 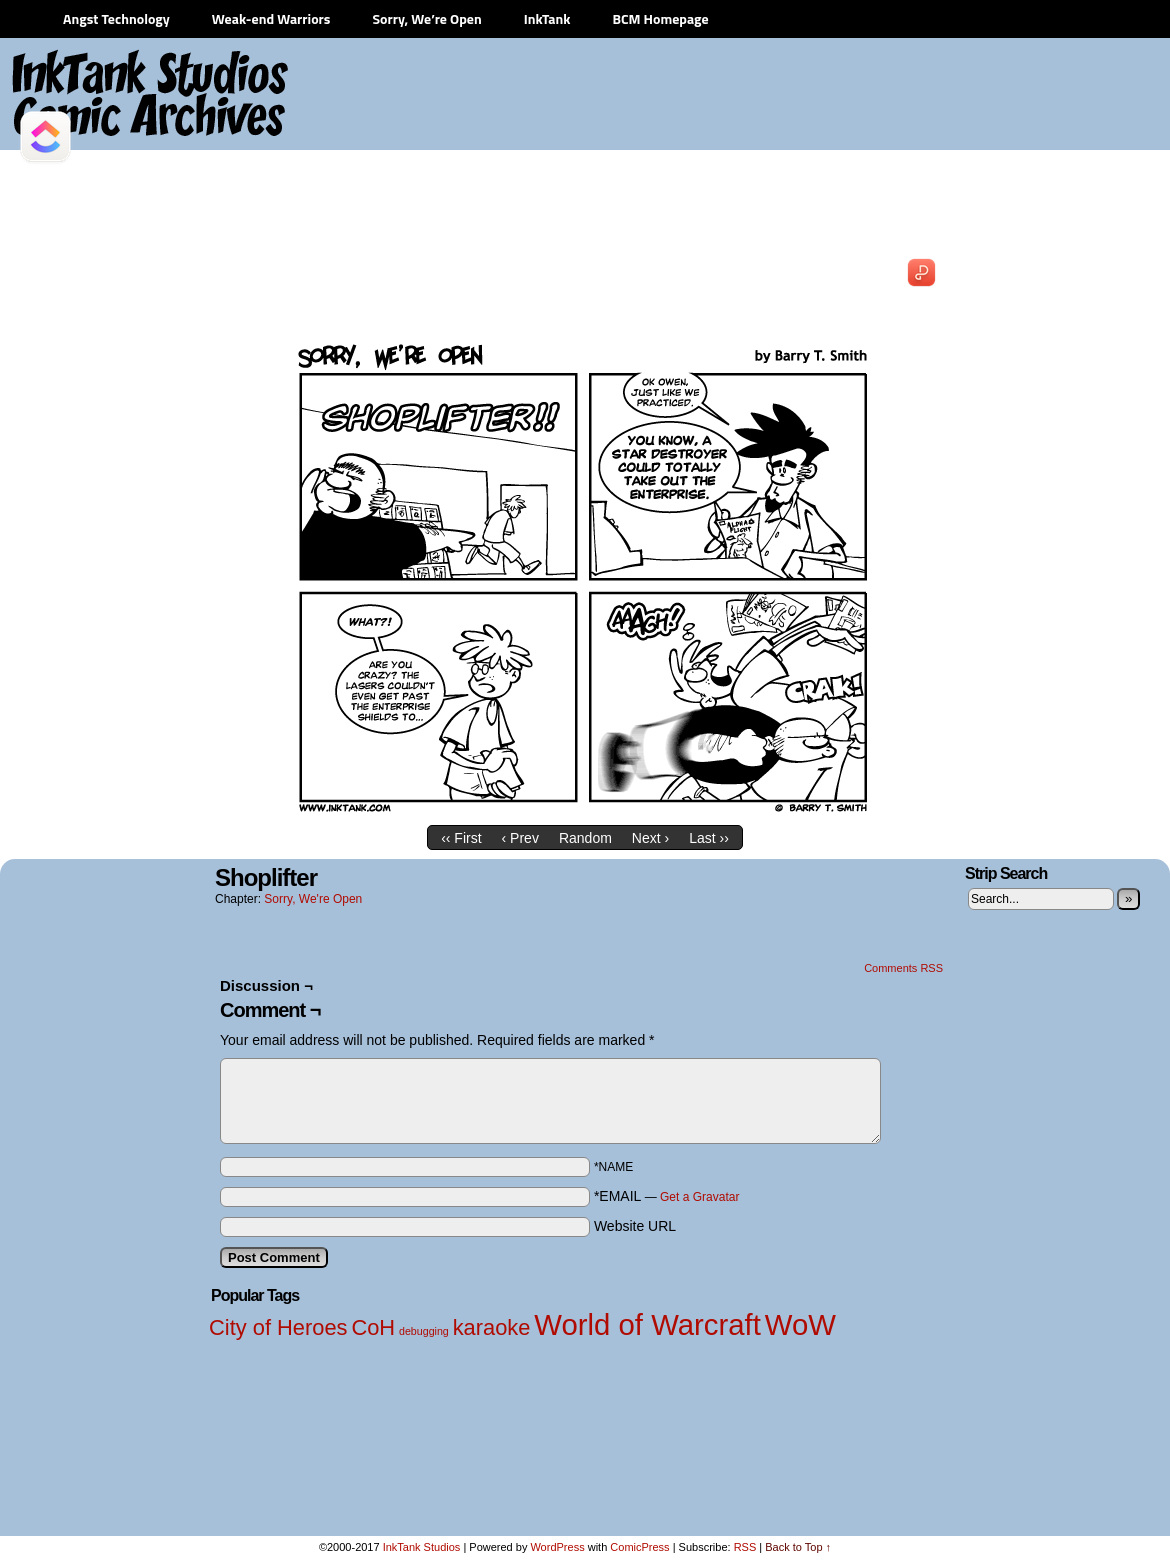 I want to click on open wps pdf editor application, so click(x=921, y=272).